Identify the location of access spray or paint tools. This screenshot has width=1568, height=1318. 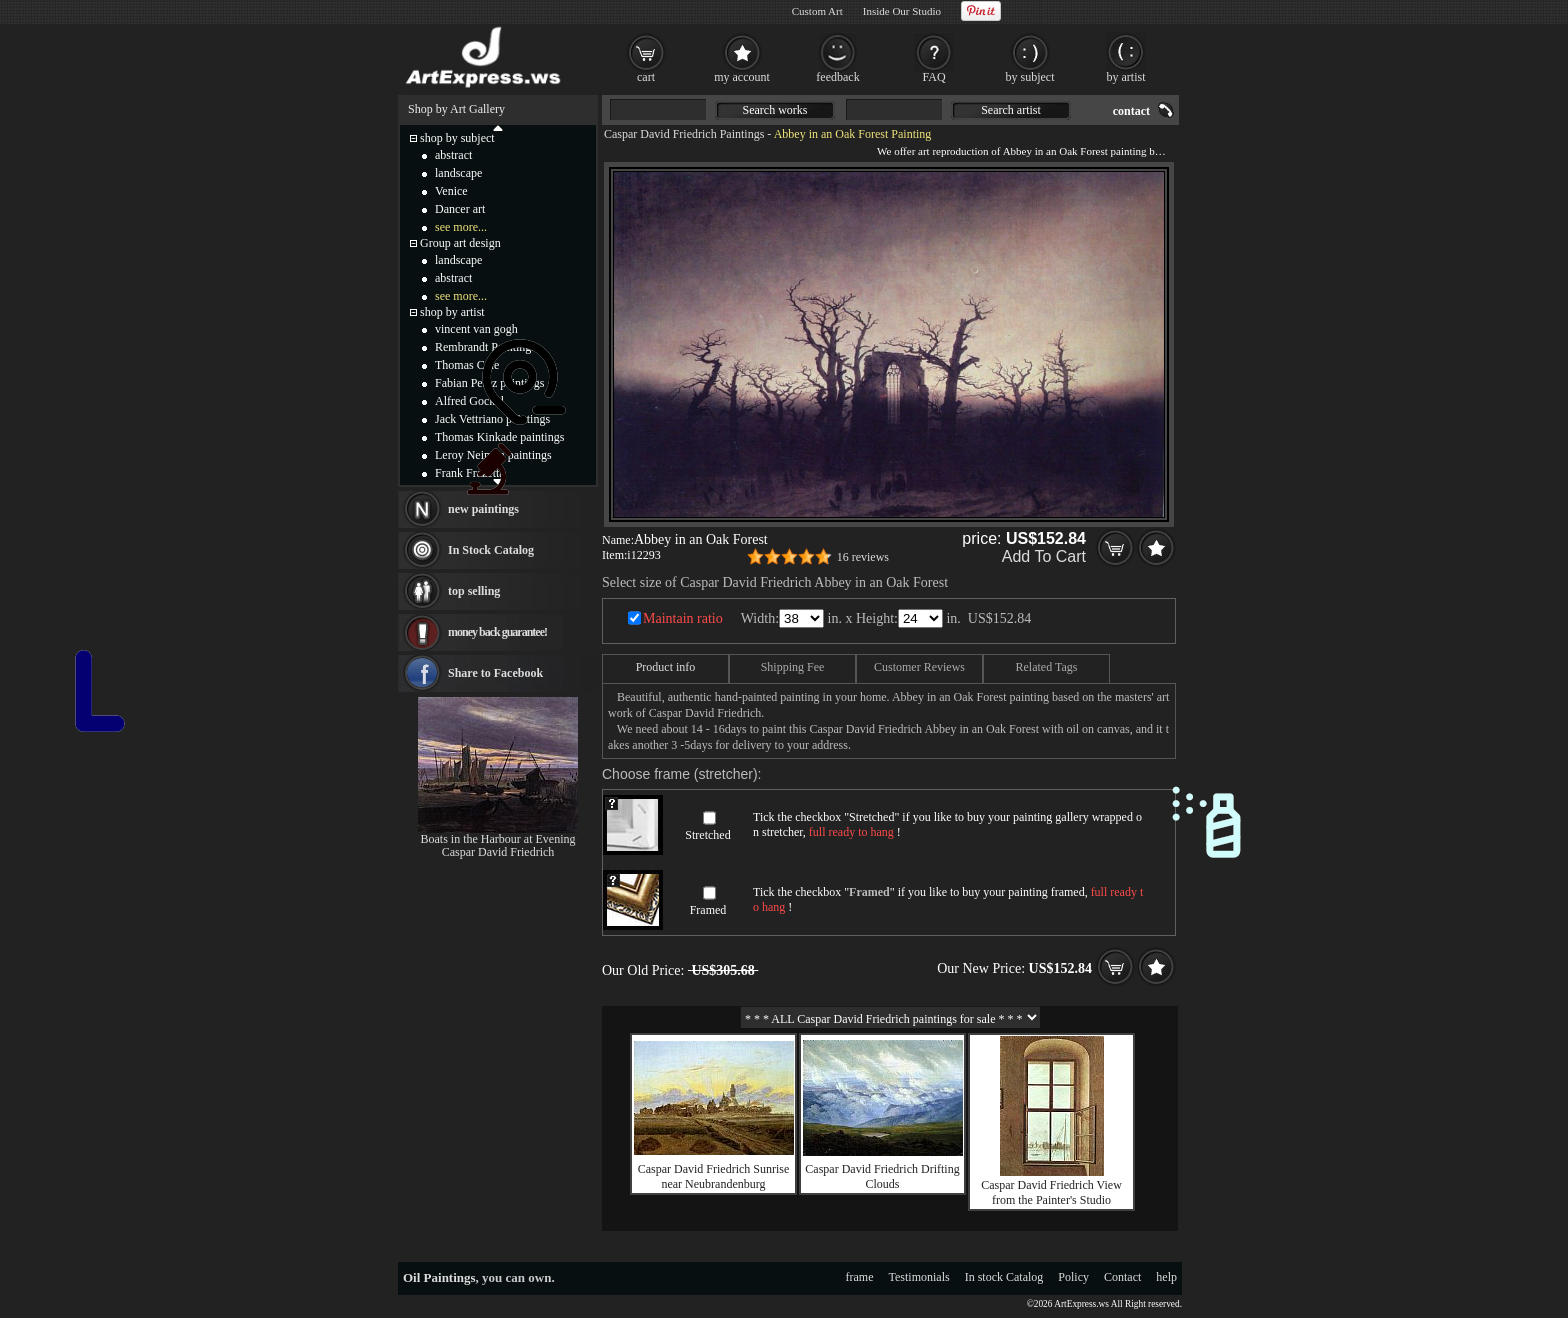
(1206, 820).